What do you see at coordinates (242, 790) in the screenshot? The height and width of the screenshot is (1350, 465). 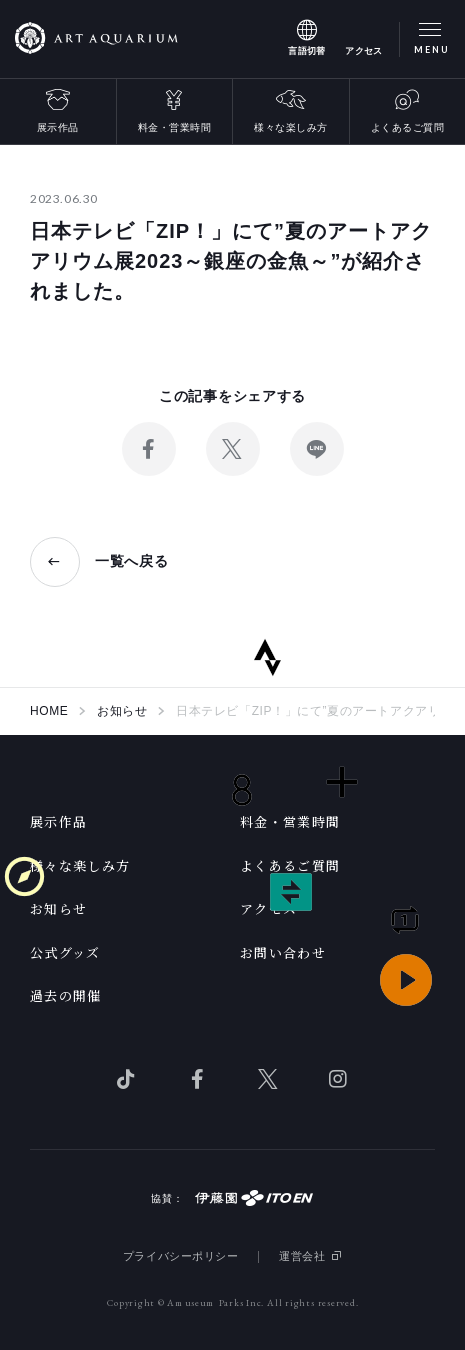 I see `indicates item number 8 in a list or sequence` at bounding box center [242, 790].